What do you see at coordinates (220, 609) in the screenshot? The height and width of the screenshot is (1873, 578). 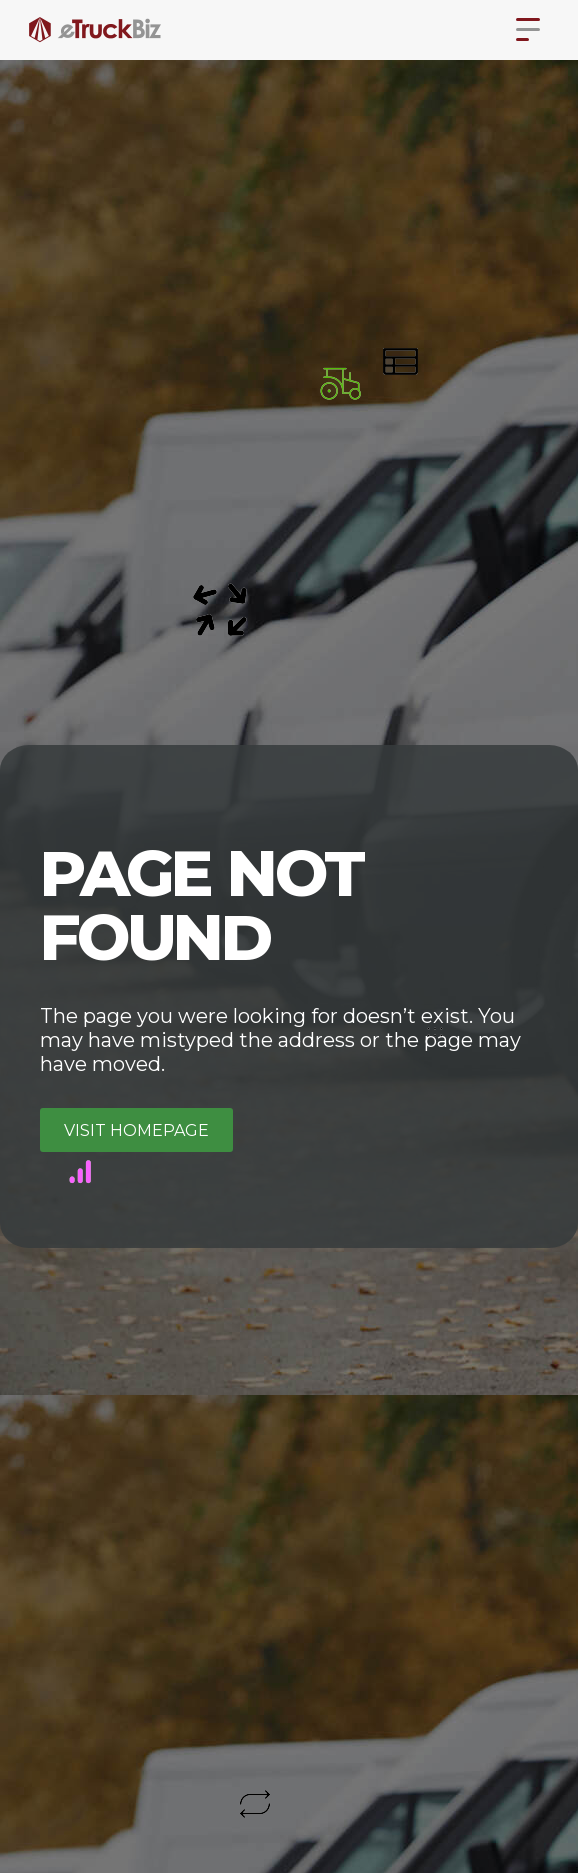 I see `shuffle or randomize content` at bounding box center [220, 609].